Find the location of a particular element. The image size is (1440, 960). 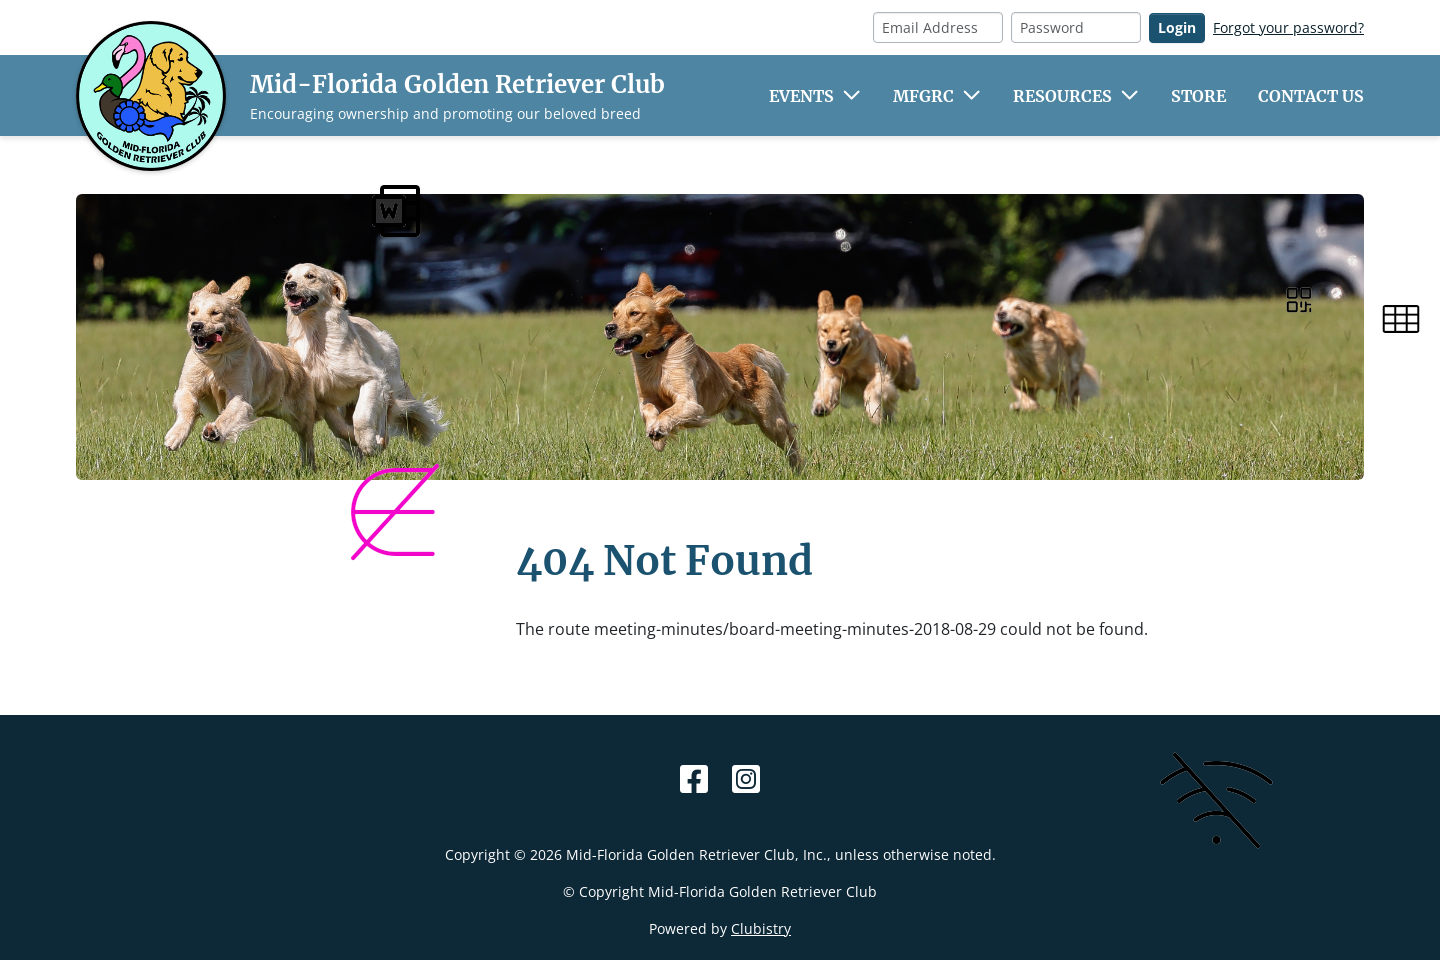

indicates no wifi connection available is located at coordinates (1216, 800).